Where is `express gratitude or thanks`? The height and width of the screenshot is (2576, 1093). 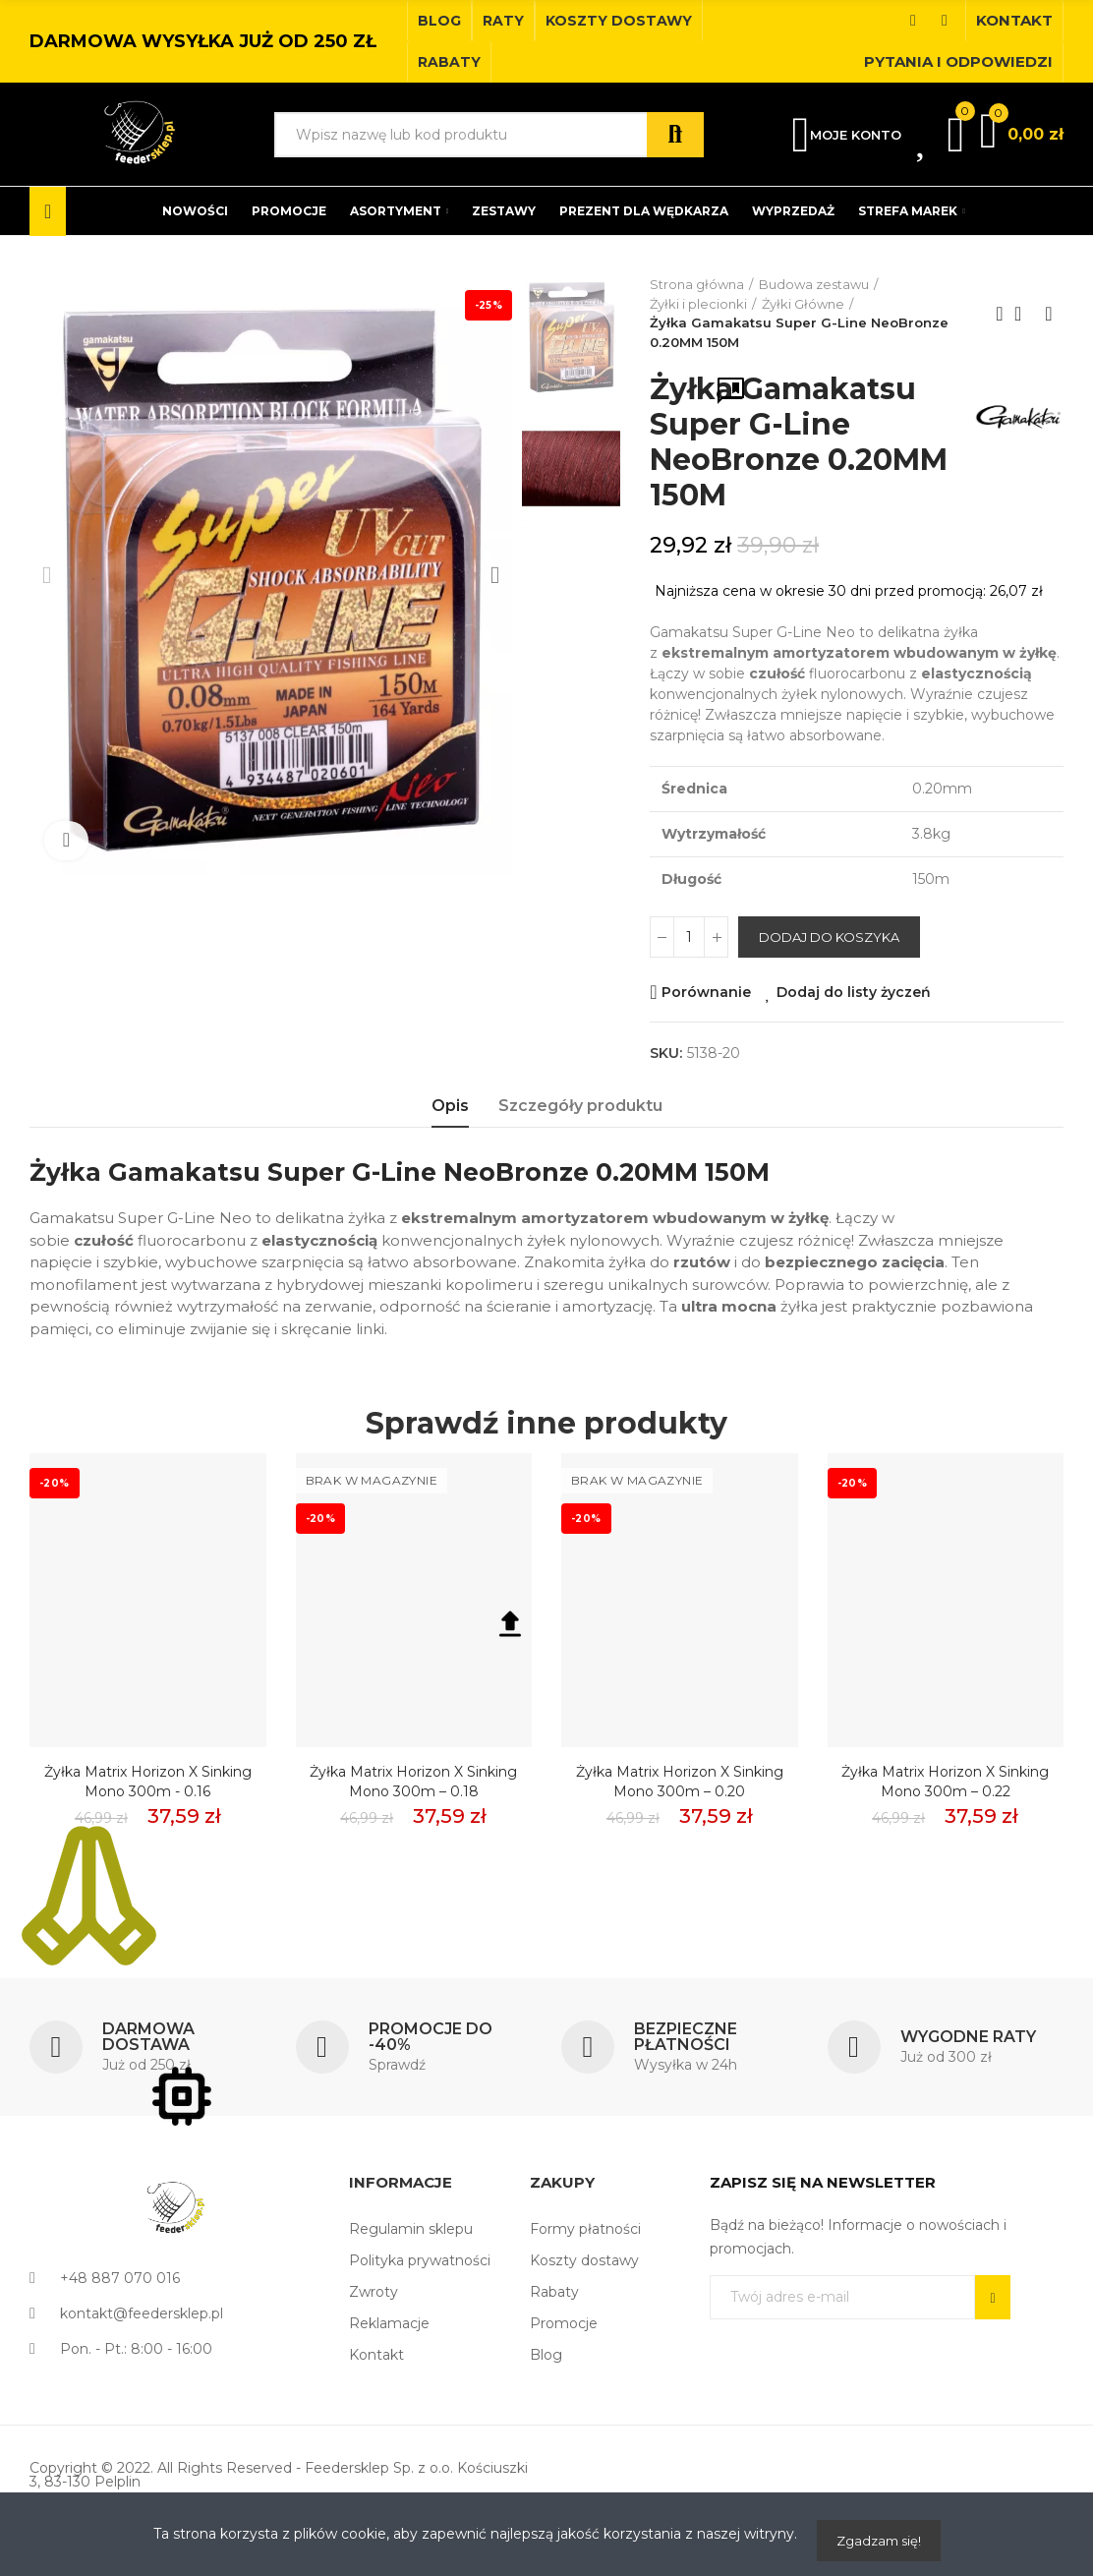 express gratitude or thanks is located at coordinates (88, 1898).